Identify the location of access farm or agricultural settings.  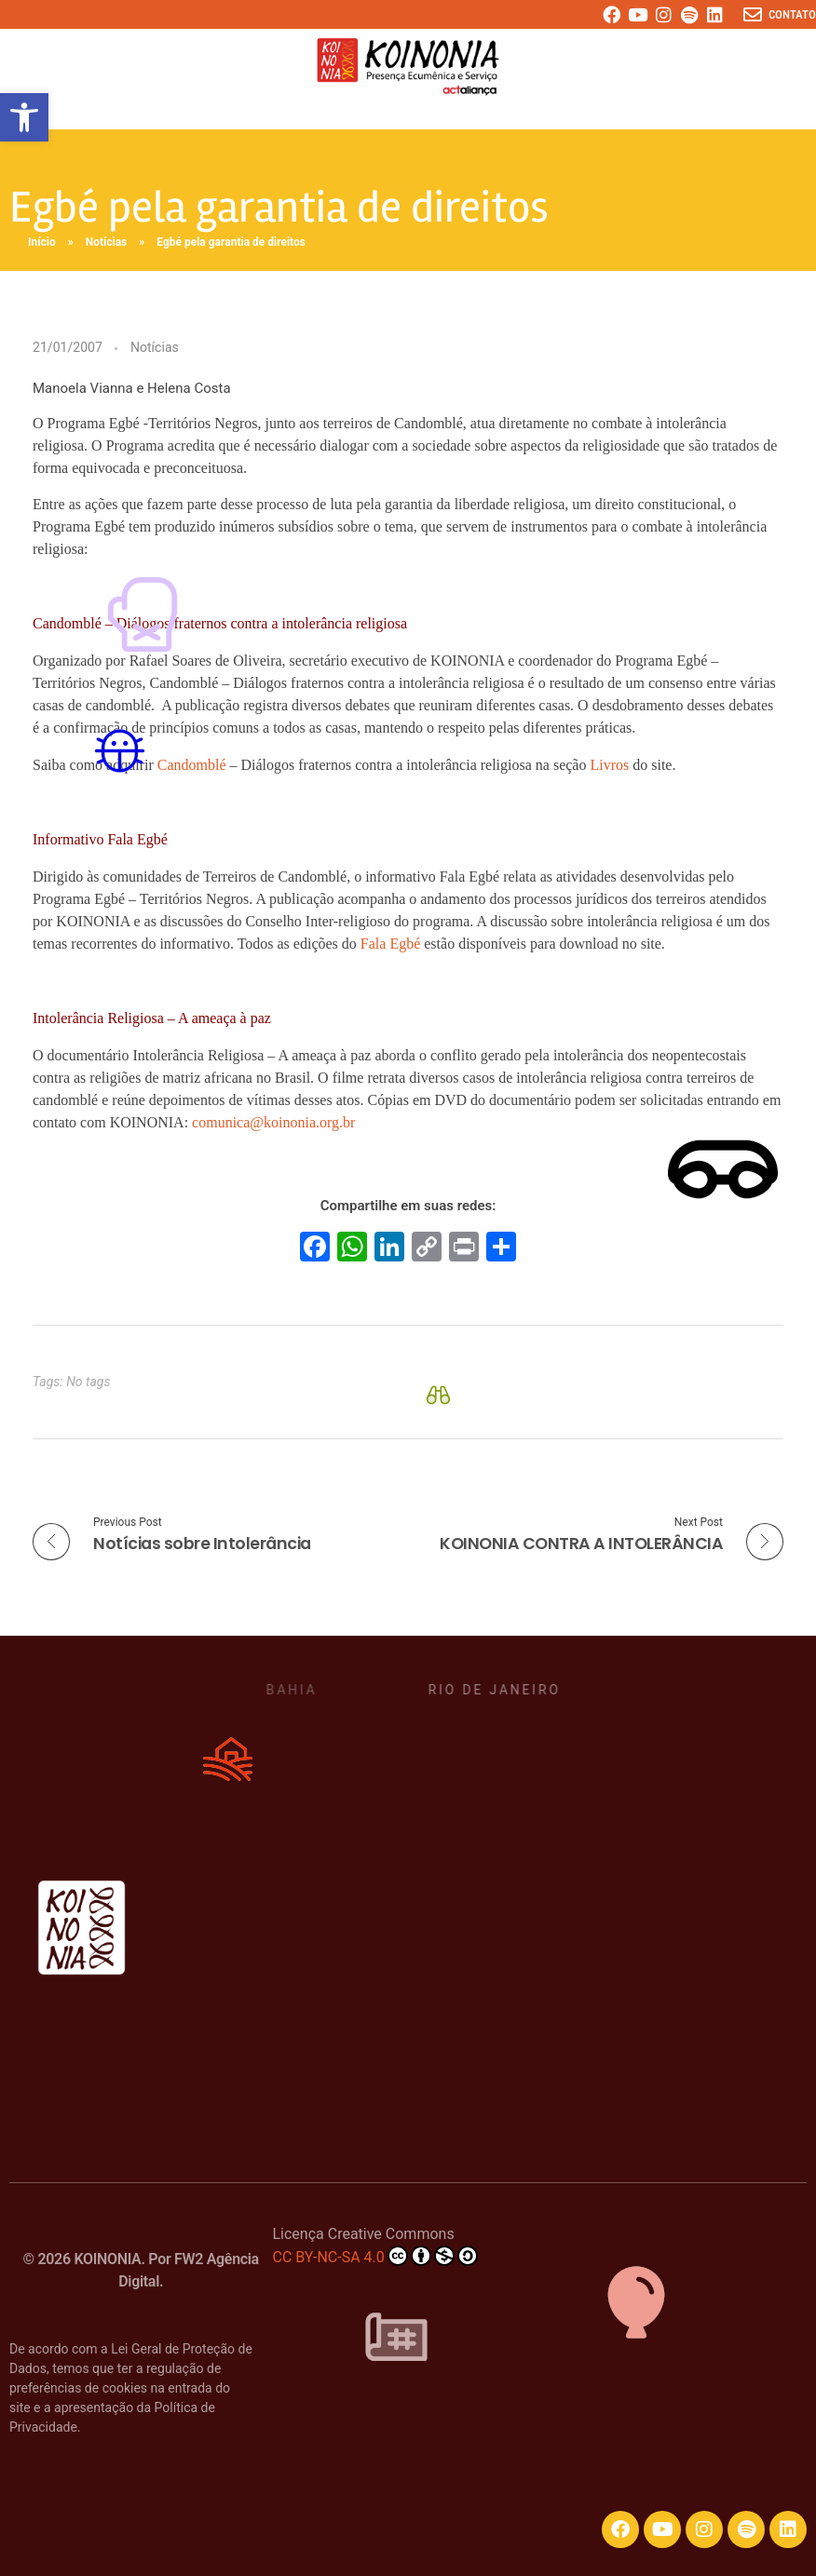
(227, 1760).